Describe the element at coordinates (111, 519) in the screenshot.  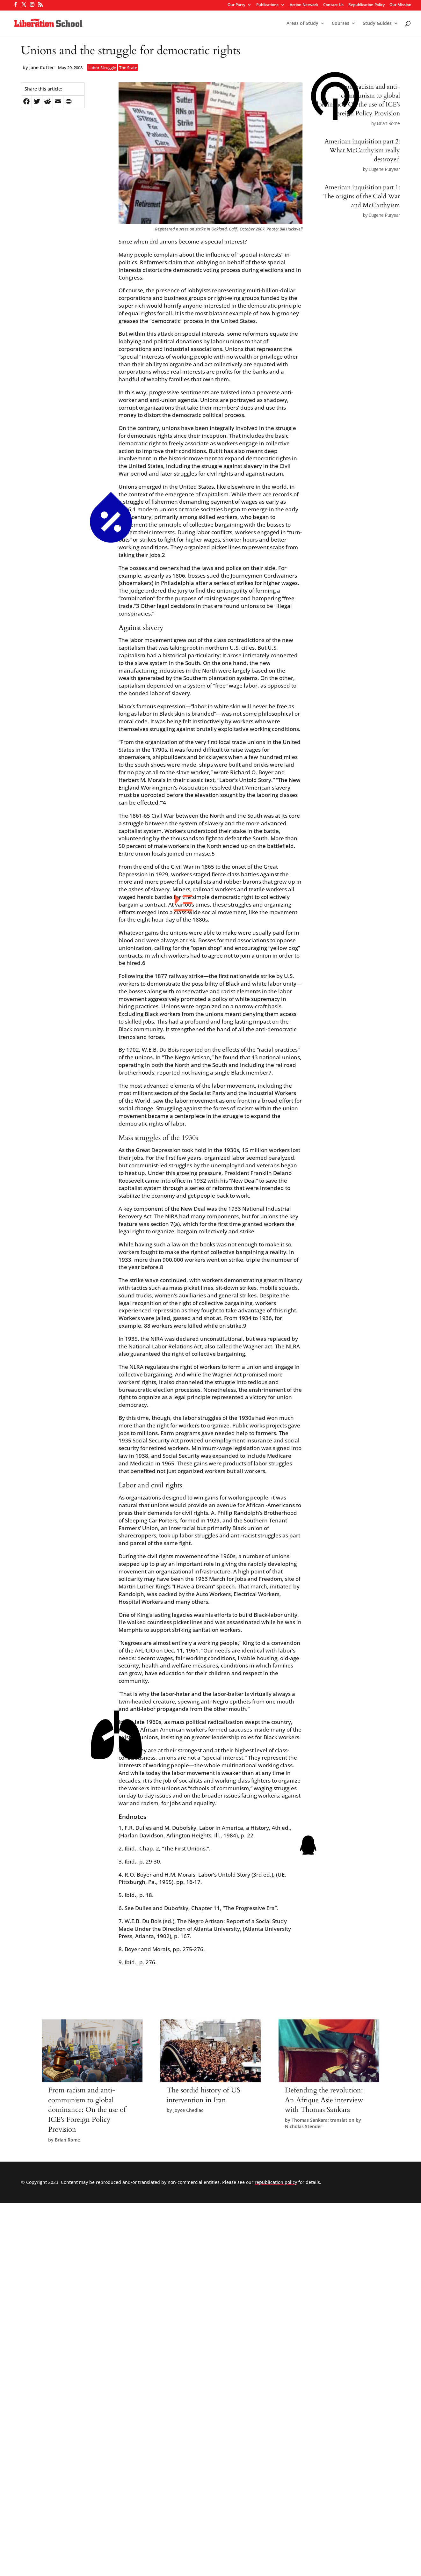
I see `indicates current humidity level` at that location.